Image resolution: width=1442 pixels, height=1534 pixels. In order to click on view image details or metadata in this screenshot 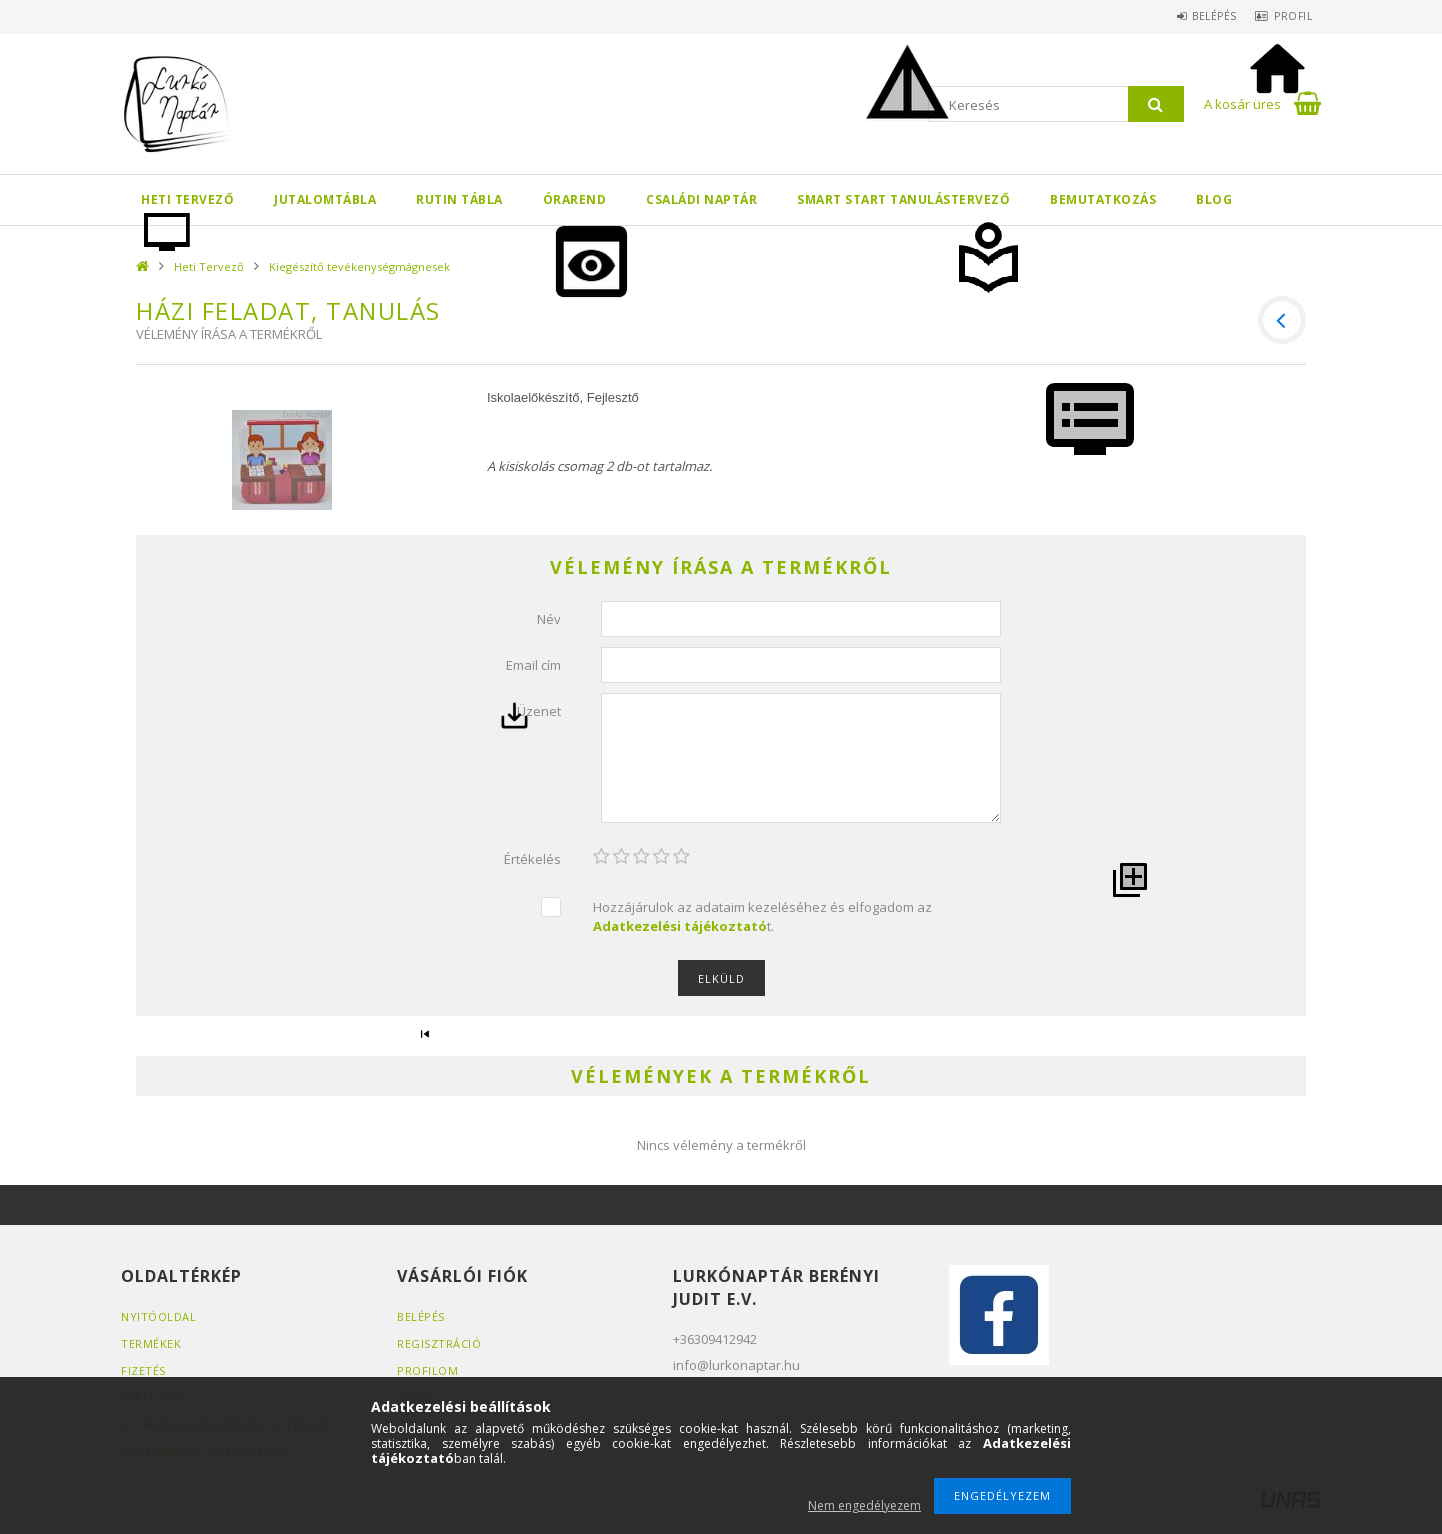, I will do `click(907, 81)`.